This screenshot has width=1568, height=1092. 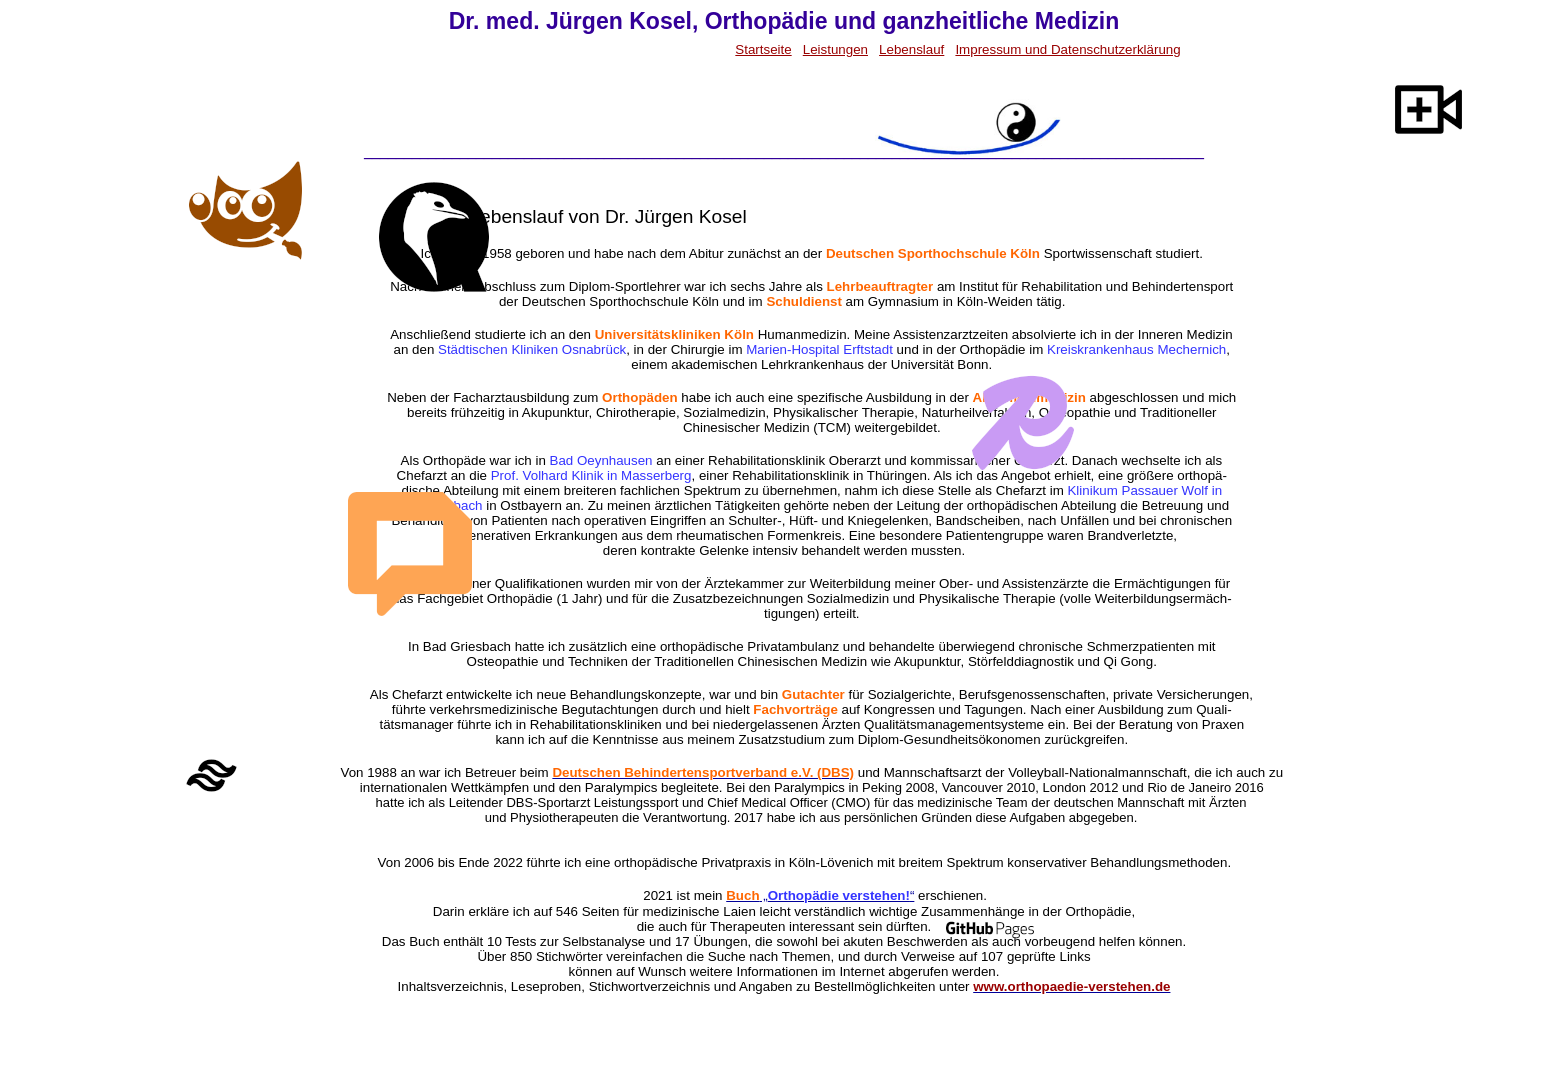 I want to click on access github pages hosting settings, so click(x=990, y=930).